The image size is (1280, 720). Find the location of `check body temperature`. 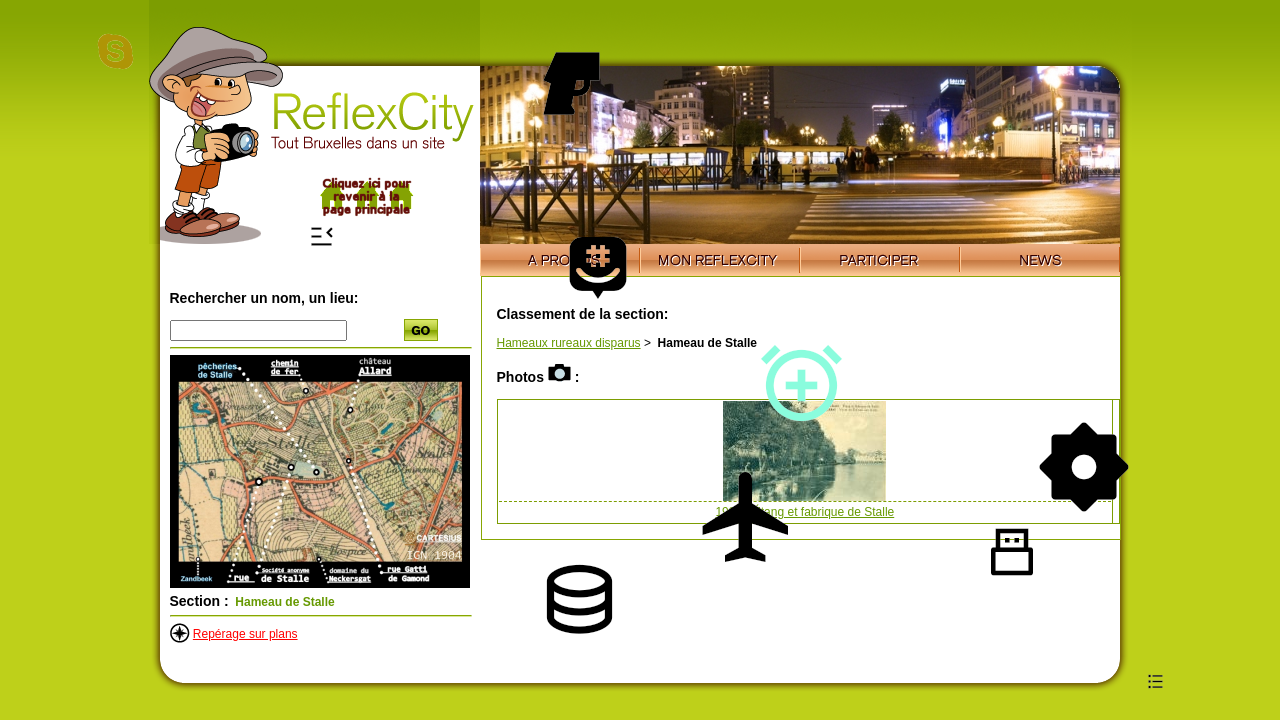

check body temperature is located at coordinates (571, 83).